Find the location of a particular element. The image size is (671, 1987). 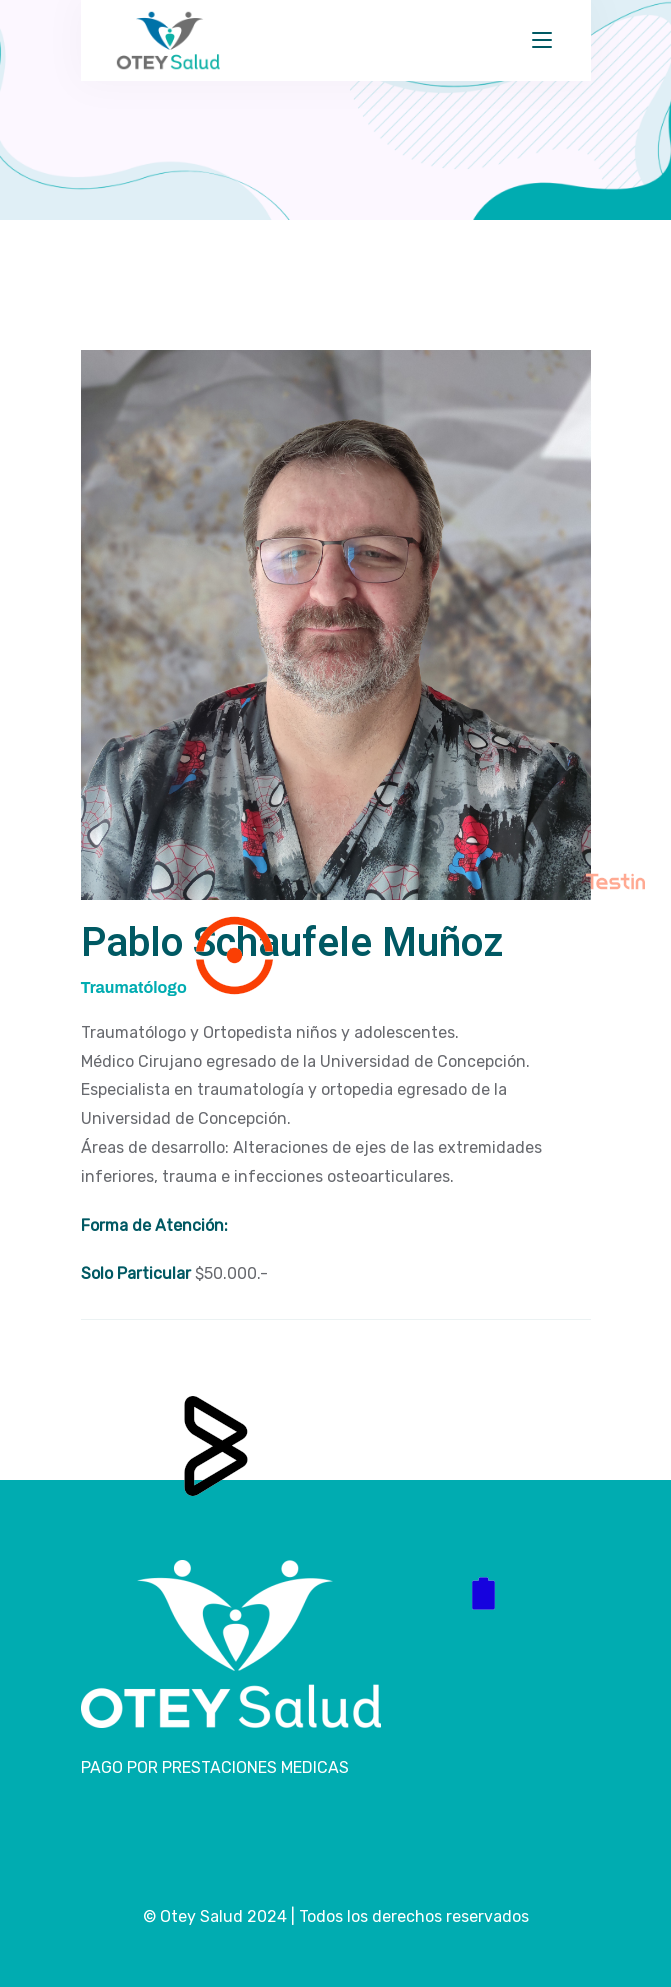

BMC Software company logo is located at coordinates (216, 1446).